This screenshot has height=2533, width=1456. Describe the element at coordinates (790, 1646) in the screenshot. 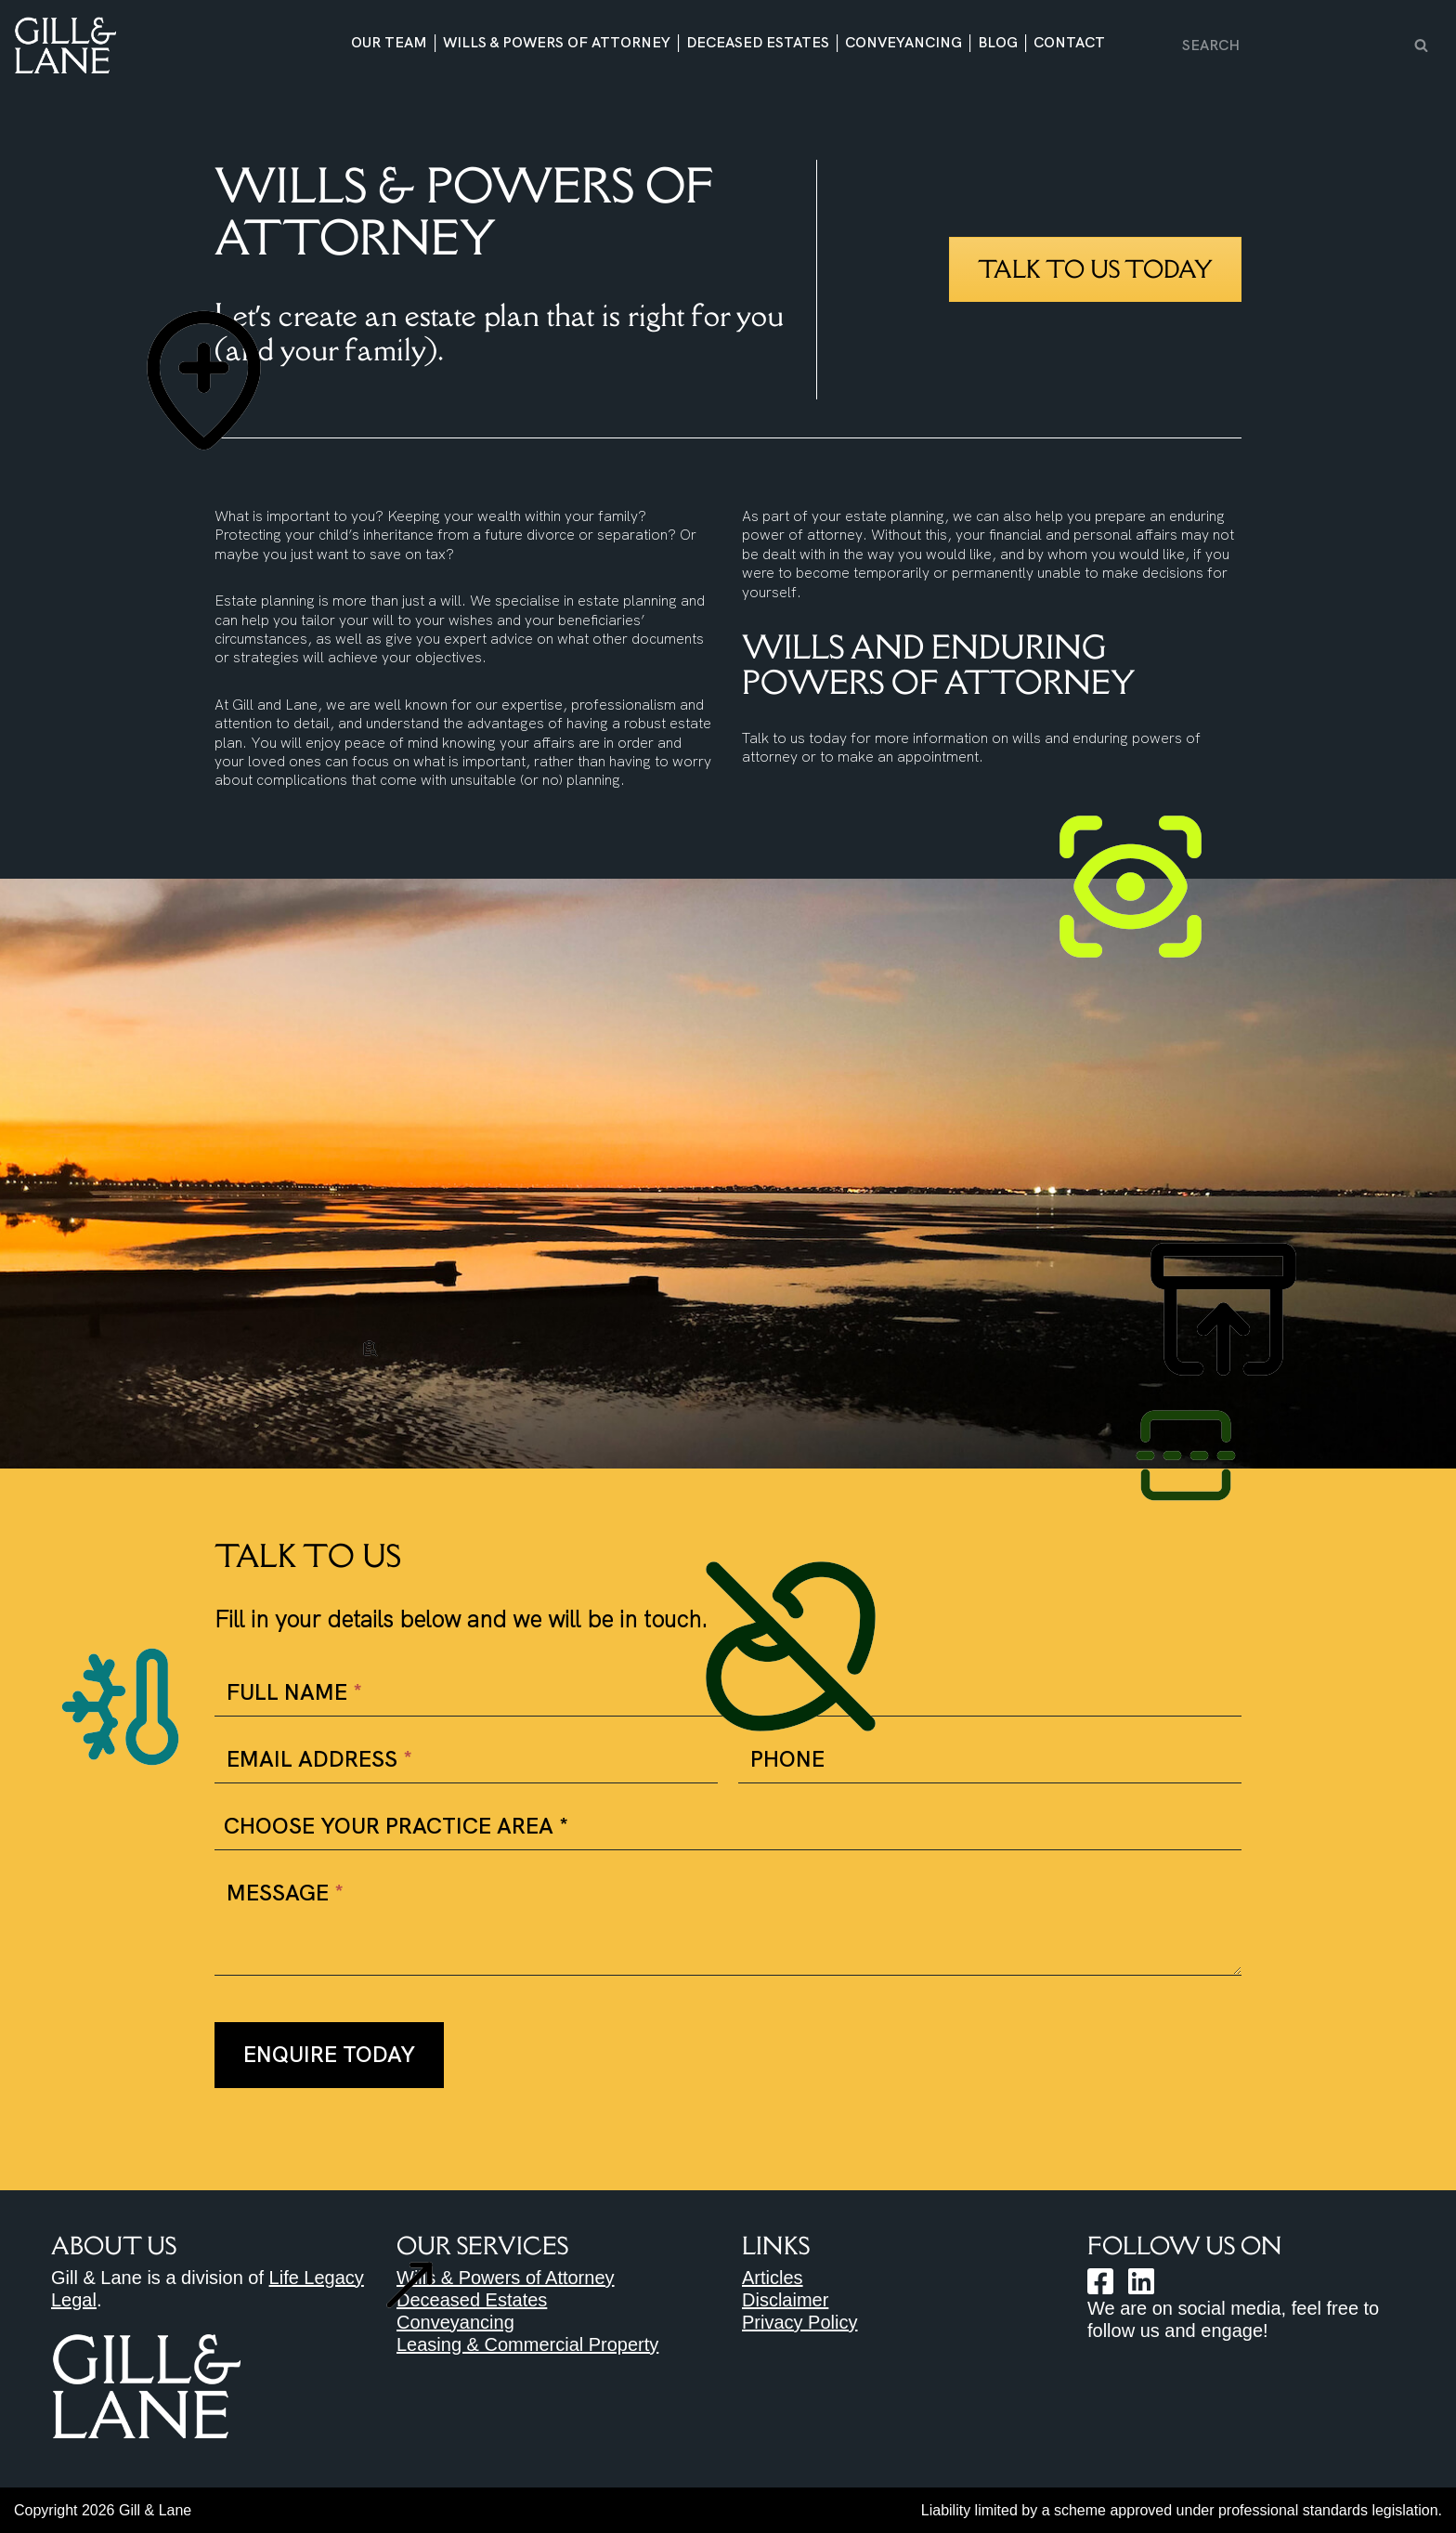

I see `indicates item contains no beans or is bean-free` at that location.